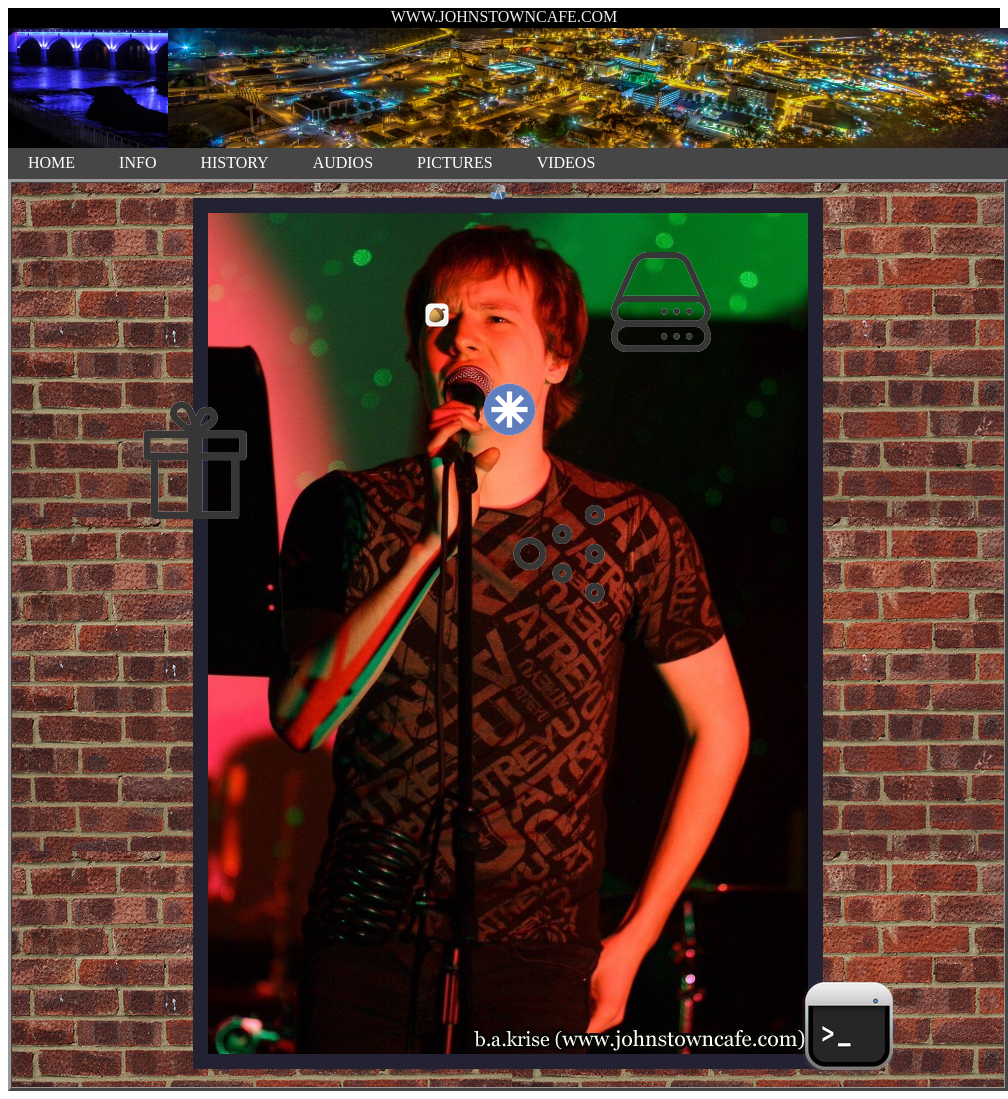 Image resolution: width=1008 pixels, height=1099 pixels. I want to click on open app icon preview tool, so click(498, 192).